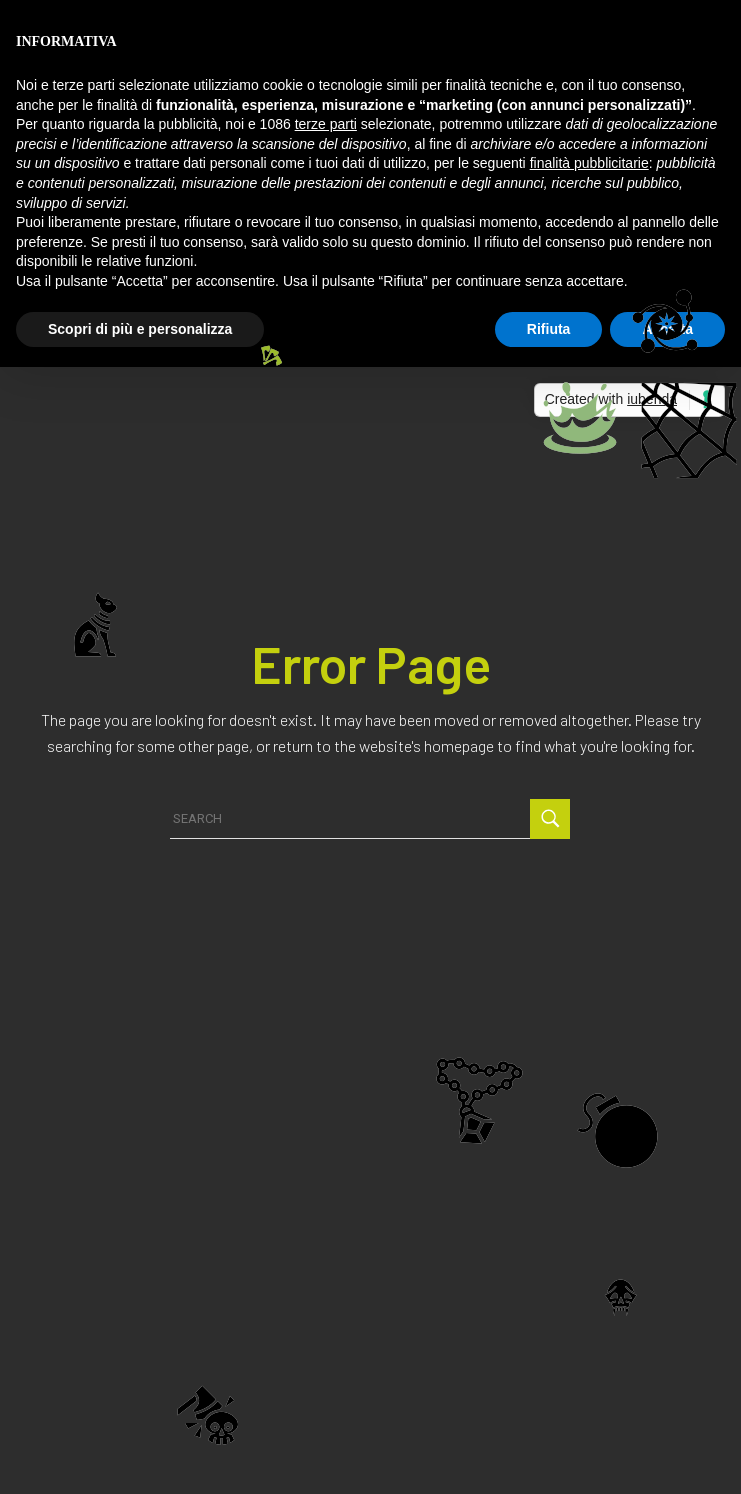 The height and width of the screenshot is (1494, 741). What do you see at coordinates (580, 418) in the screenshot?
I see `water effect or splash animation trigger` at bounding box center [580, 418].